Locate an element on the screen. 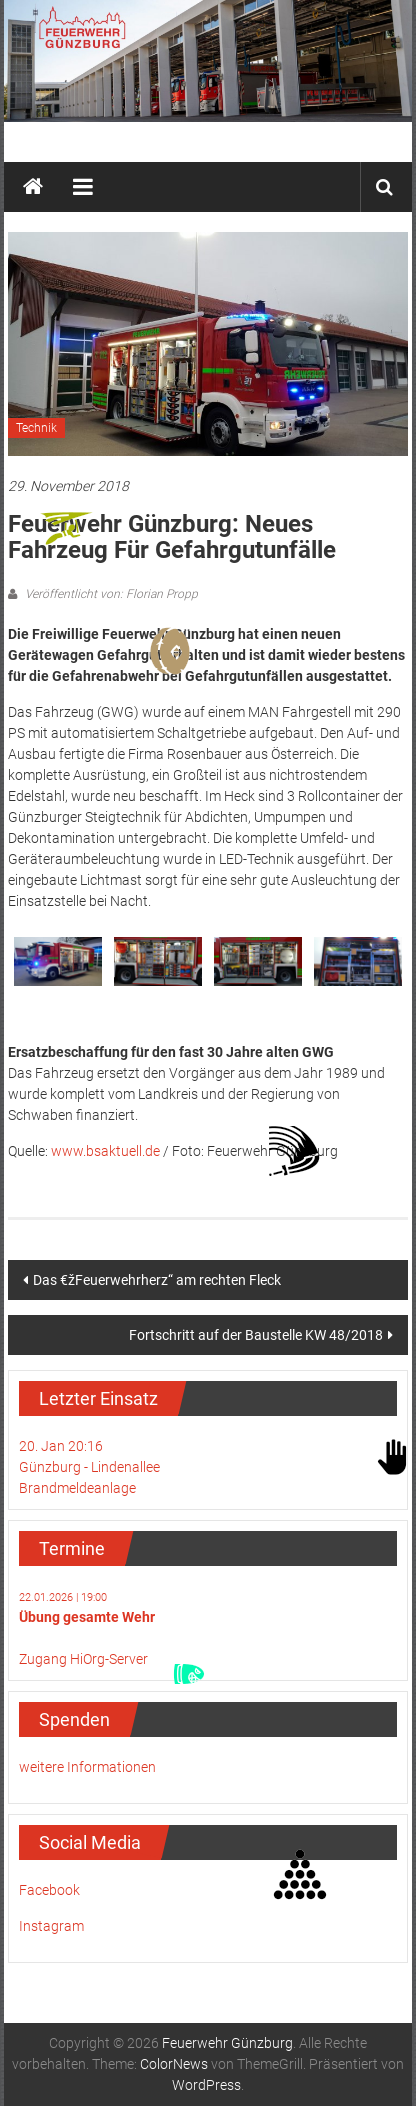  start a billiards or pool game is located at coordinates (300, 1873).